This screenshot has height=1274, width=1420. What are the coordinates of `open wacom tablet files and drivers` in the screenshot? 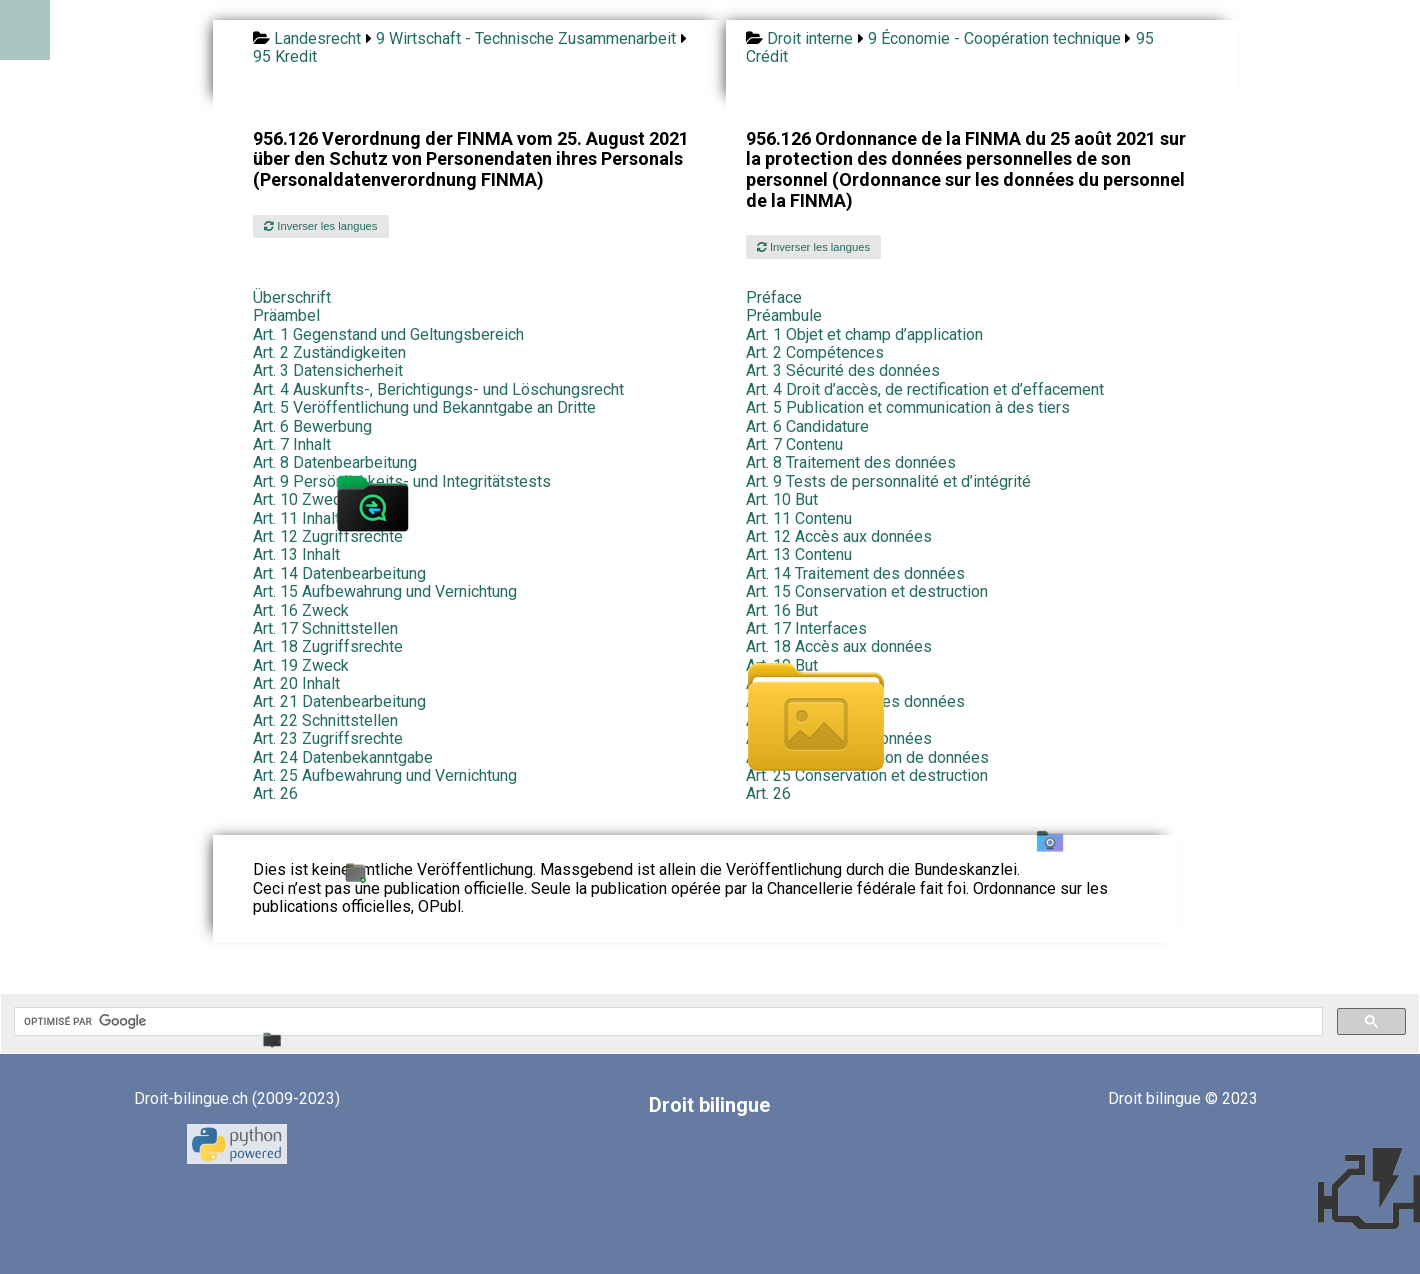 It's located at (272, 1040).